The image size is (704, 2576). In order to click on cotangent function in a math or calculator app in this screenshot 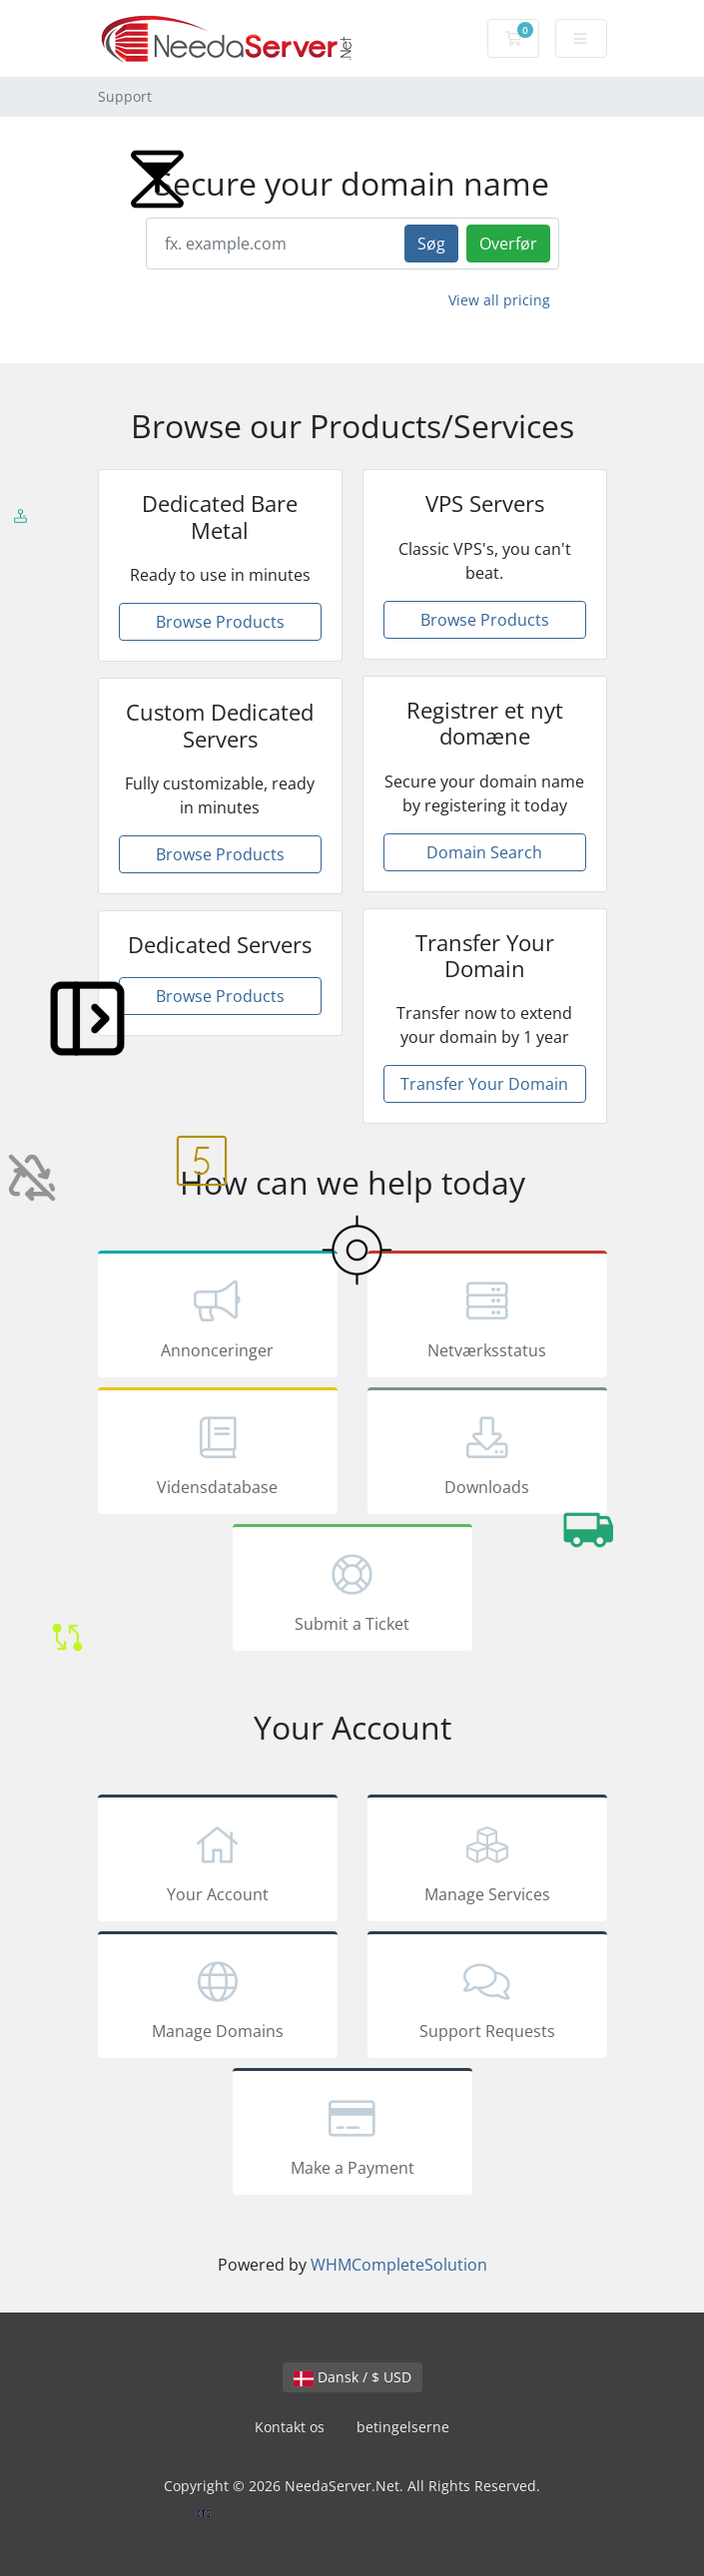, I will do `click(203, 2513)`.